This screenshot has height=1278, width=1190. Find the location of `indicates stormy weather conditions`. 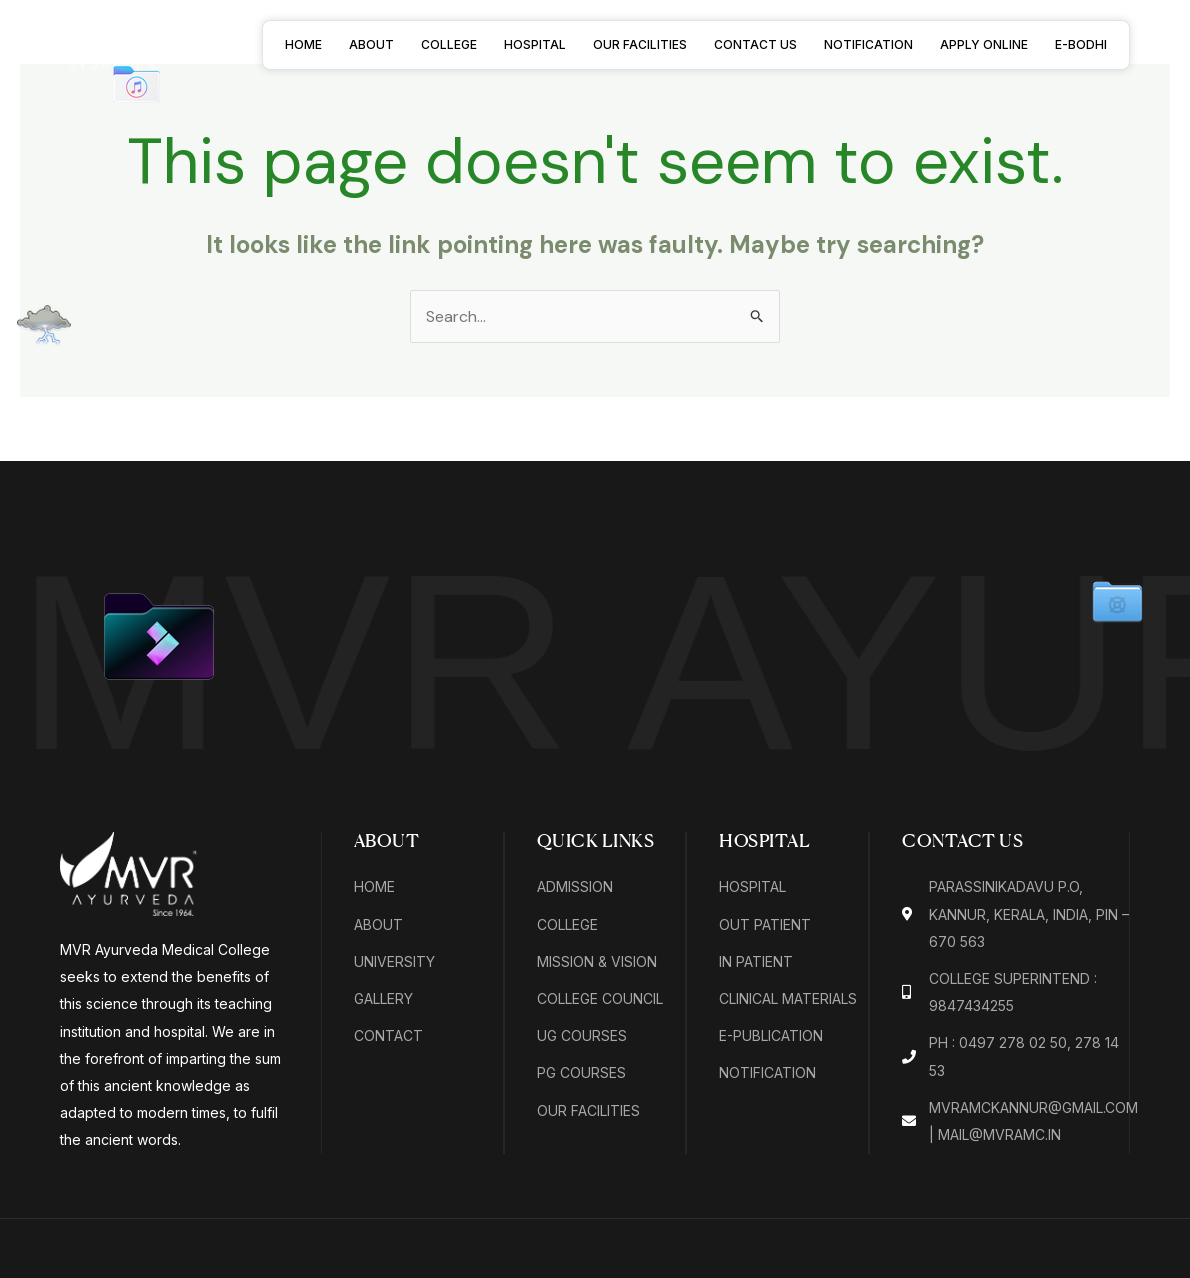

indicates stormy weather conditions is located at coordinates (44, 322).